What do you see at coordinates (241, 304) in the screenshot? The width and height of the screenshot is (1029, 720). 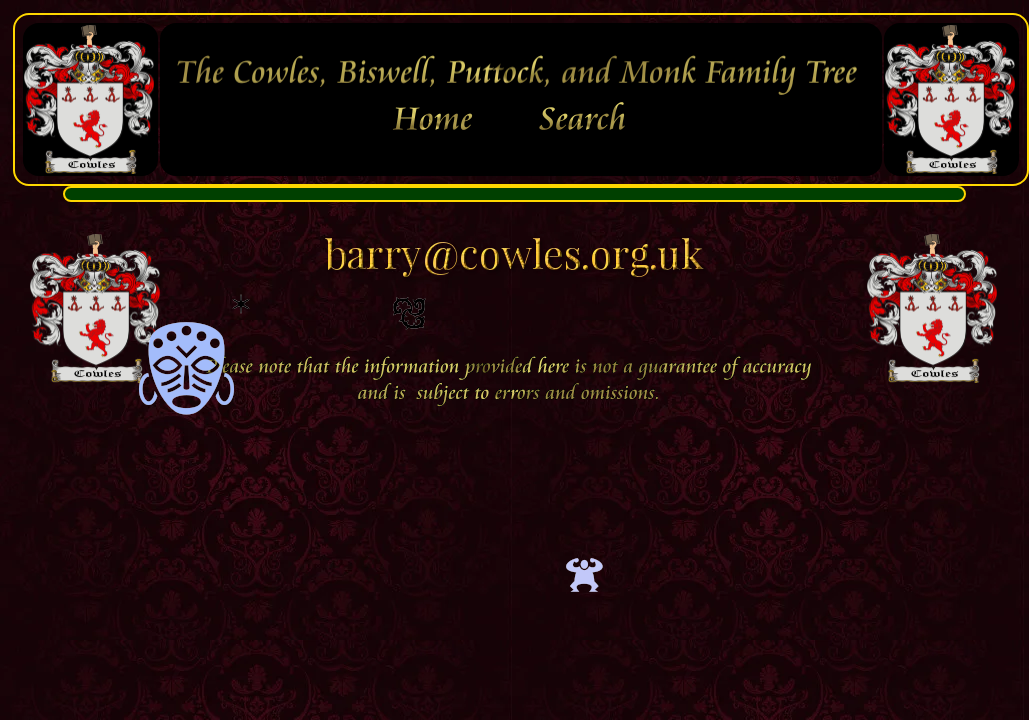 I see `indicates cold or winter weather conditions` at bounding box center [241, 304].